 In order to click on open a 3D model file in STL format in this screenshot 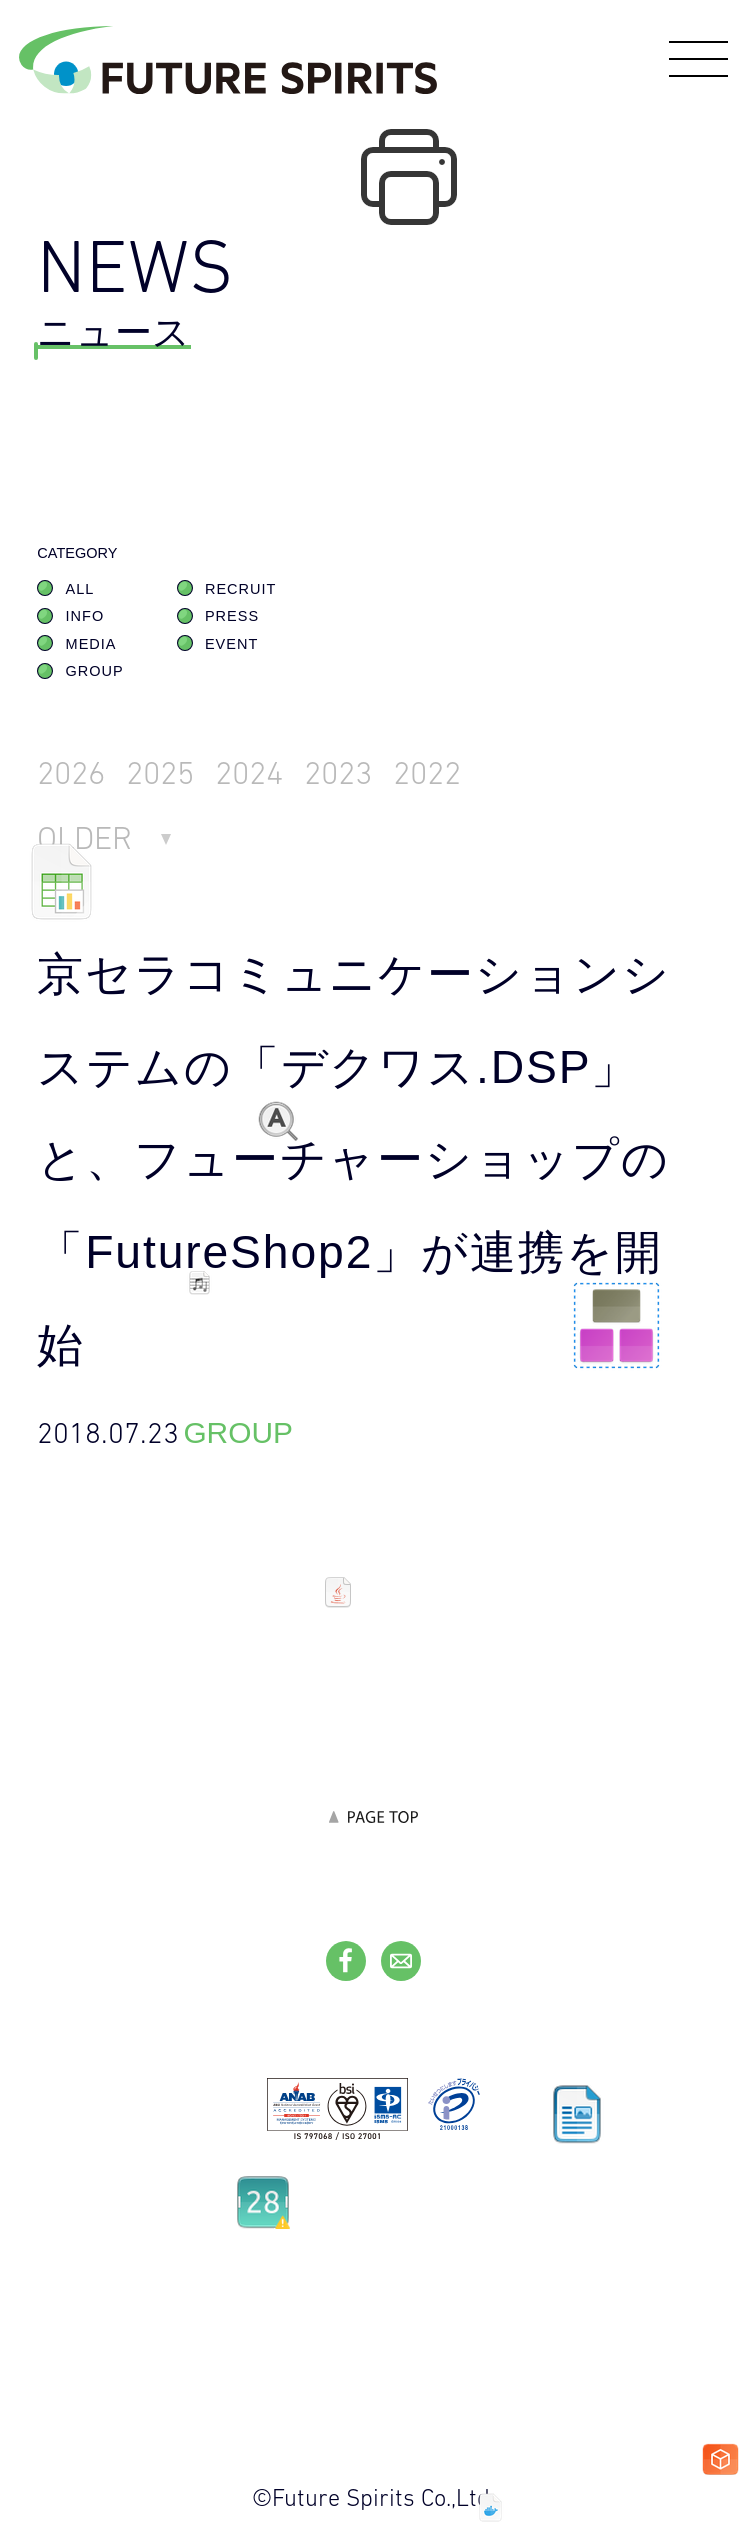, I will do `click(720, 2458)`.